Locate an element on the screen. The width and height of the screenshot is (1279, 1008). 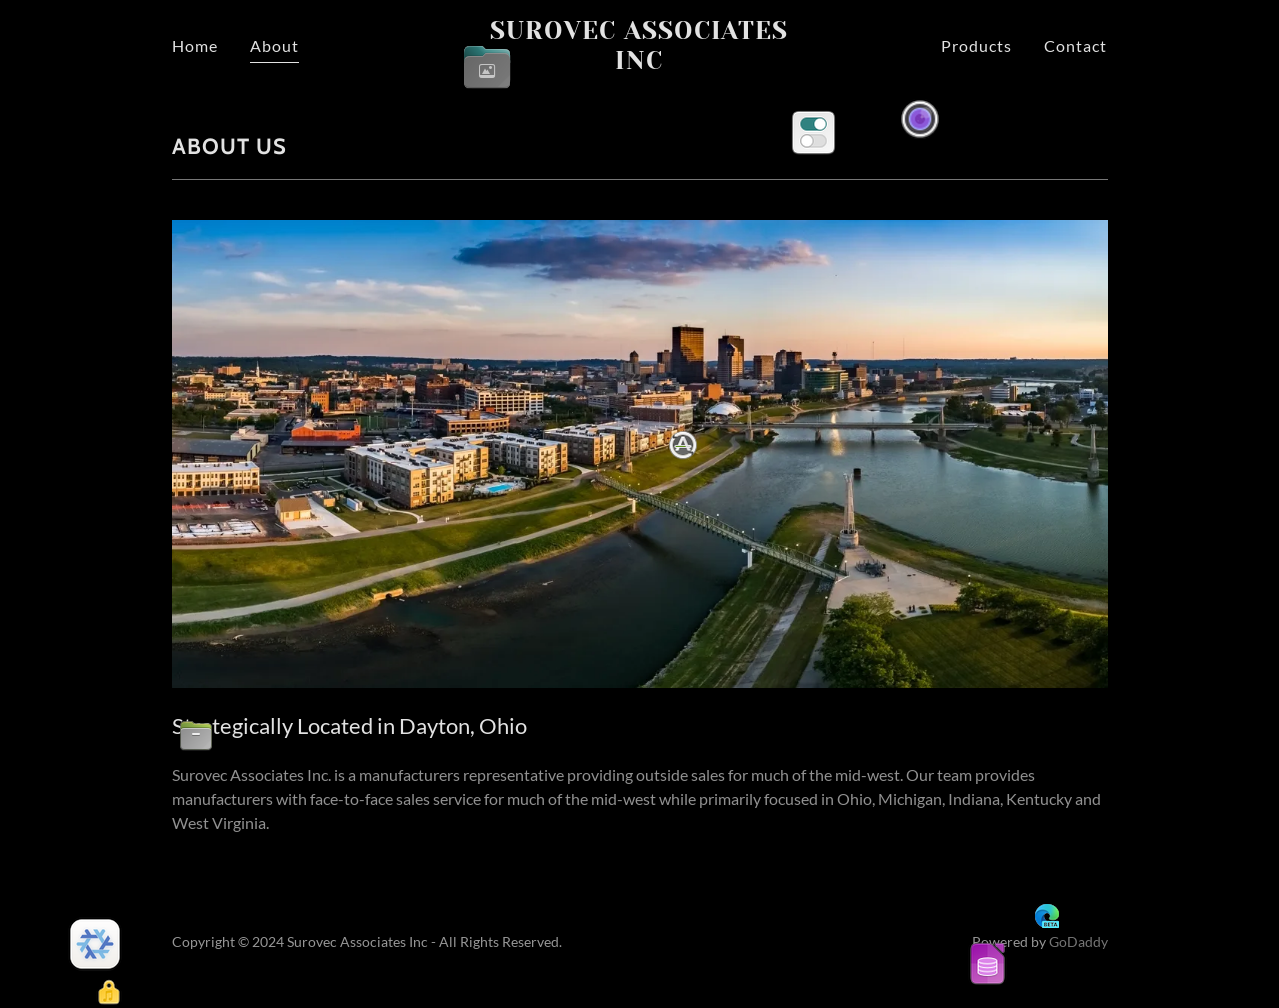
open EarTag music tagging application is located at coordinates (109, 992).